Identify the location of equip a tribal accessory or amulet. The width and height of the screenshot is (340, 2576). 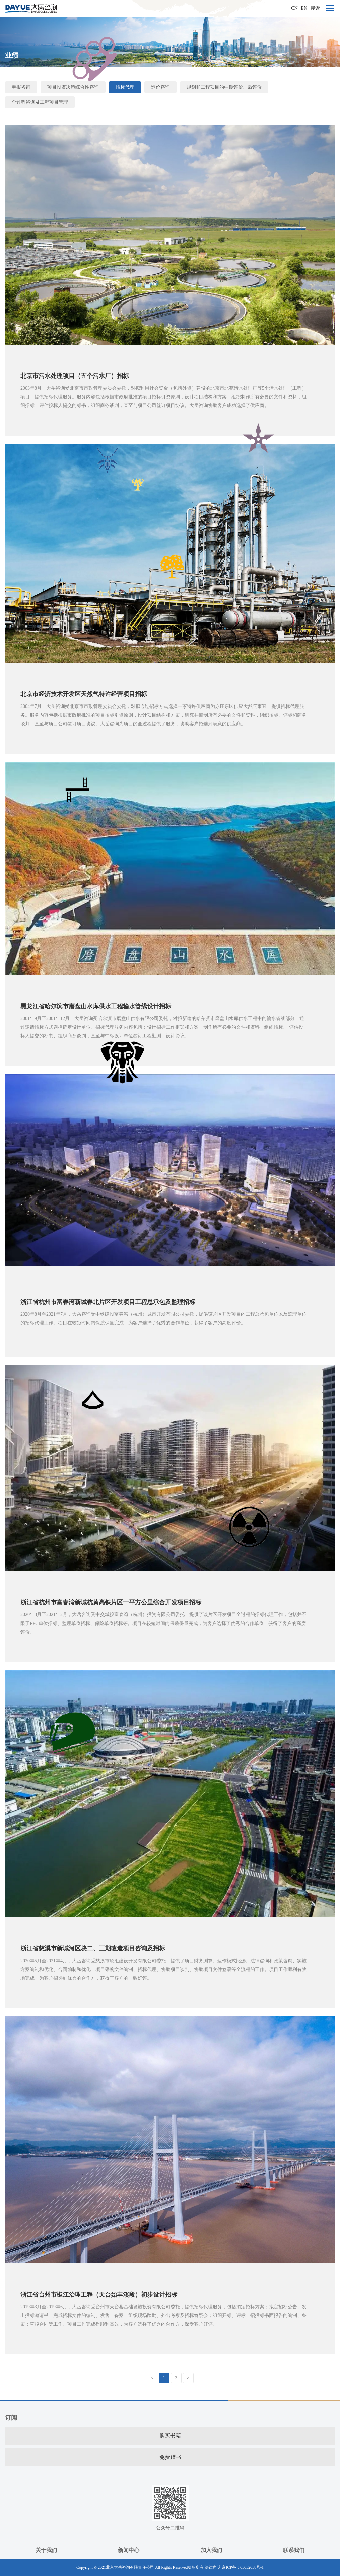
(107, 461).